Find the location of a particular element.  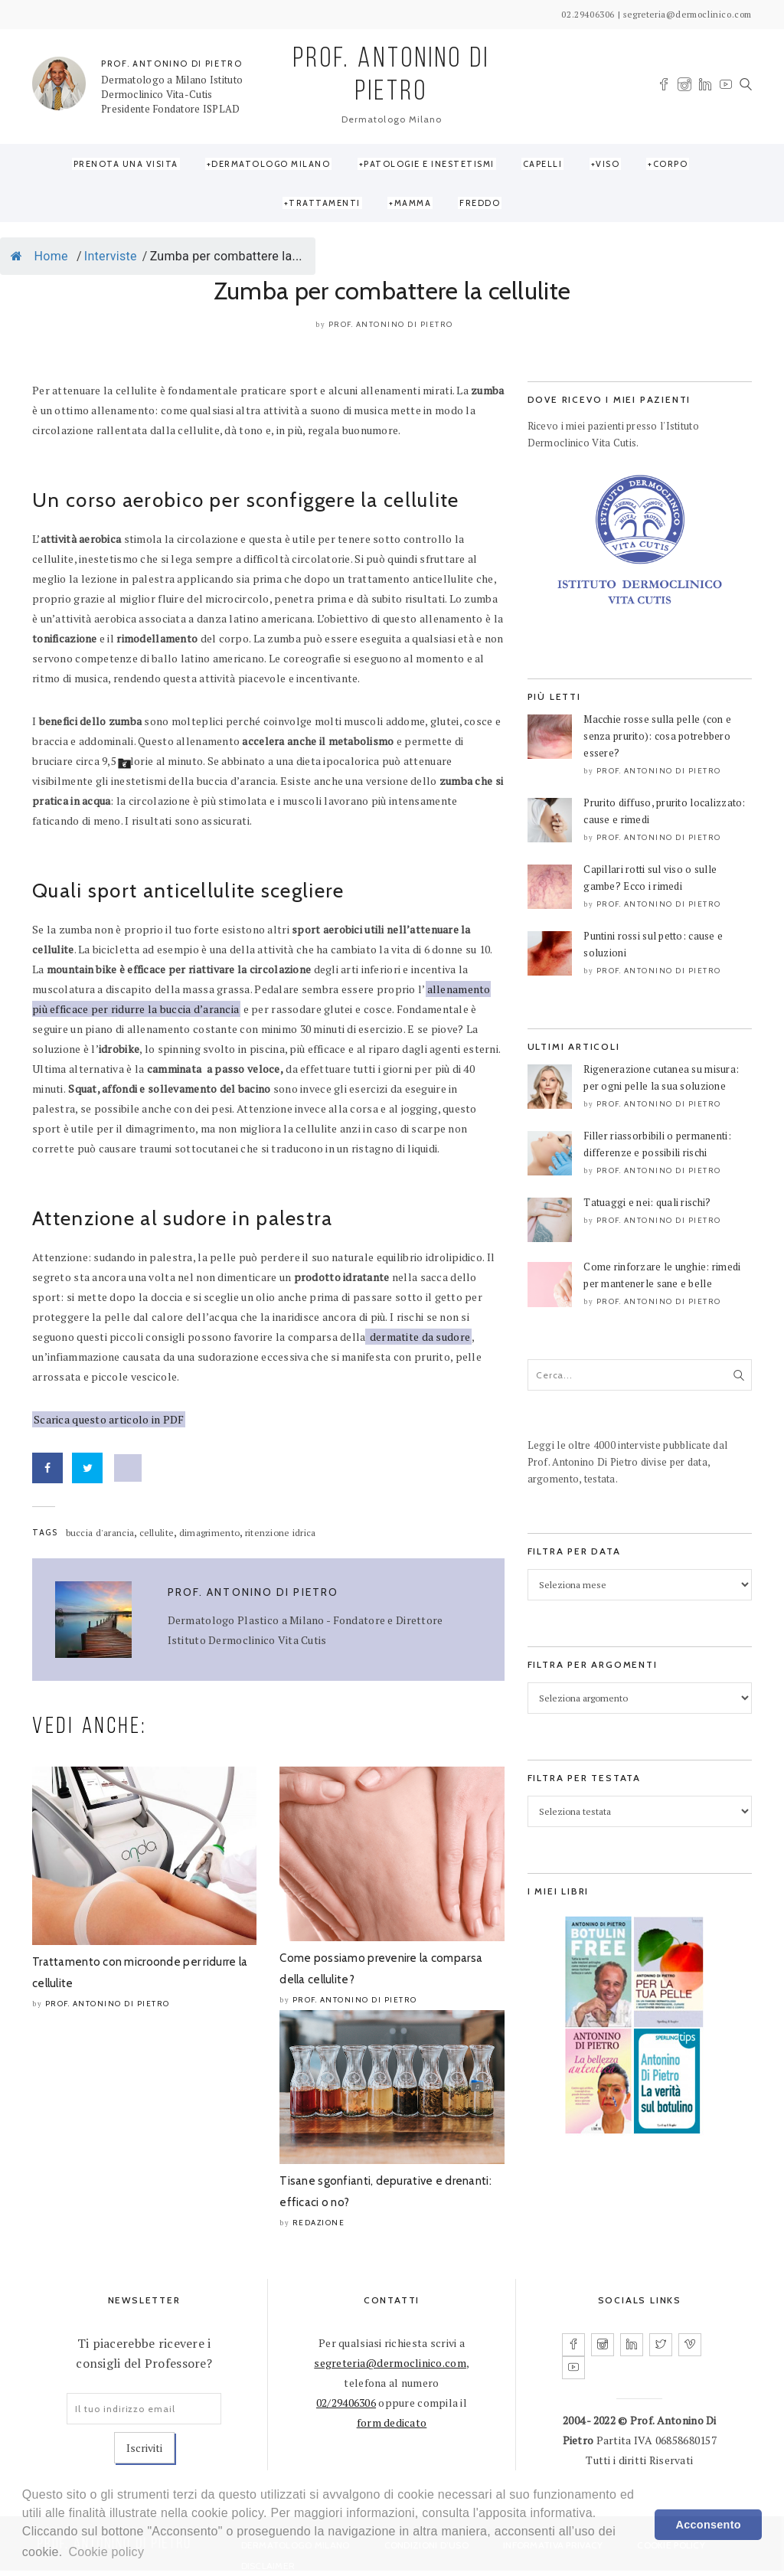

open gnome-related files folder is located at coordinates (124, 763).